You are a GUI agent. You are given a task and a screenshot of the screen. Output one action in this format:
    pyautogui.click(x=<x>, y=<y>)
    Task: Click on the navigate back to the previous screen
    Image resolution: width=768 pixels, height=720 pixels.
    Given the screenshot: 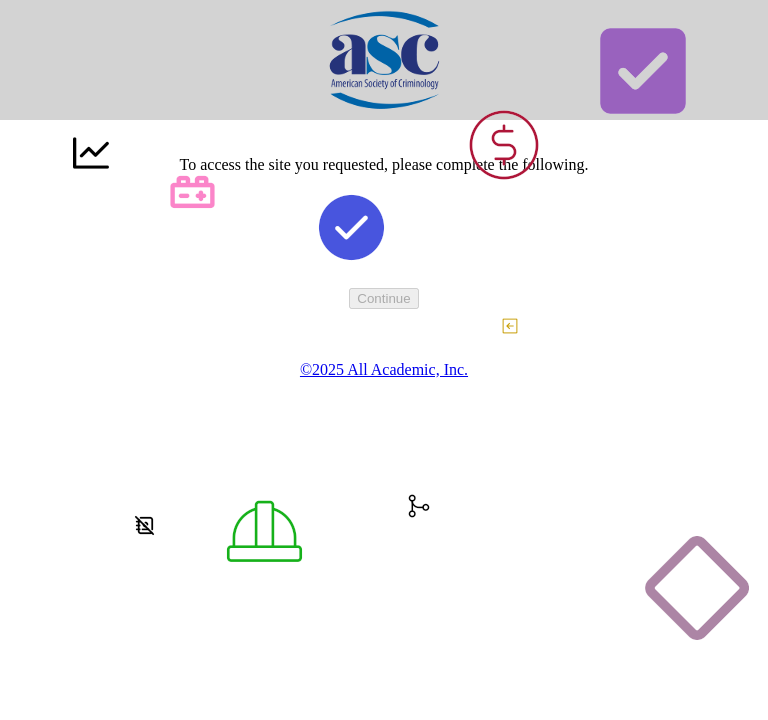 What is the action you would take?
    pyautogui.click(x=510, y=326)
    